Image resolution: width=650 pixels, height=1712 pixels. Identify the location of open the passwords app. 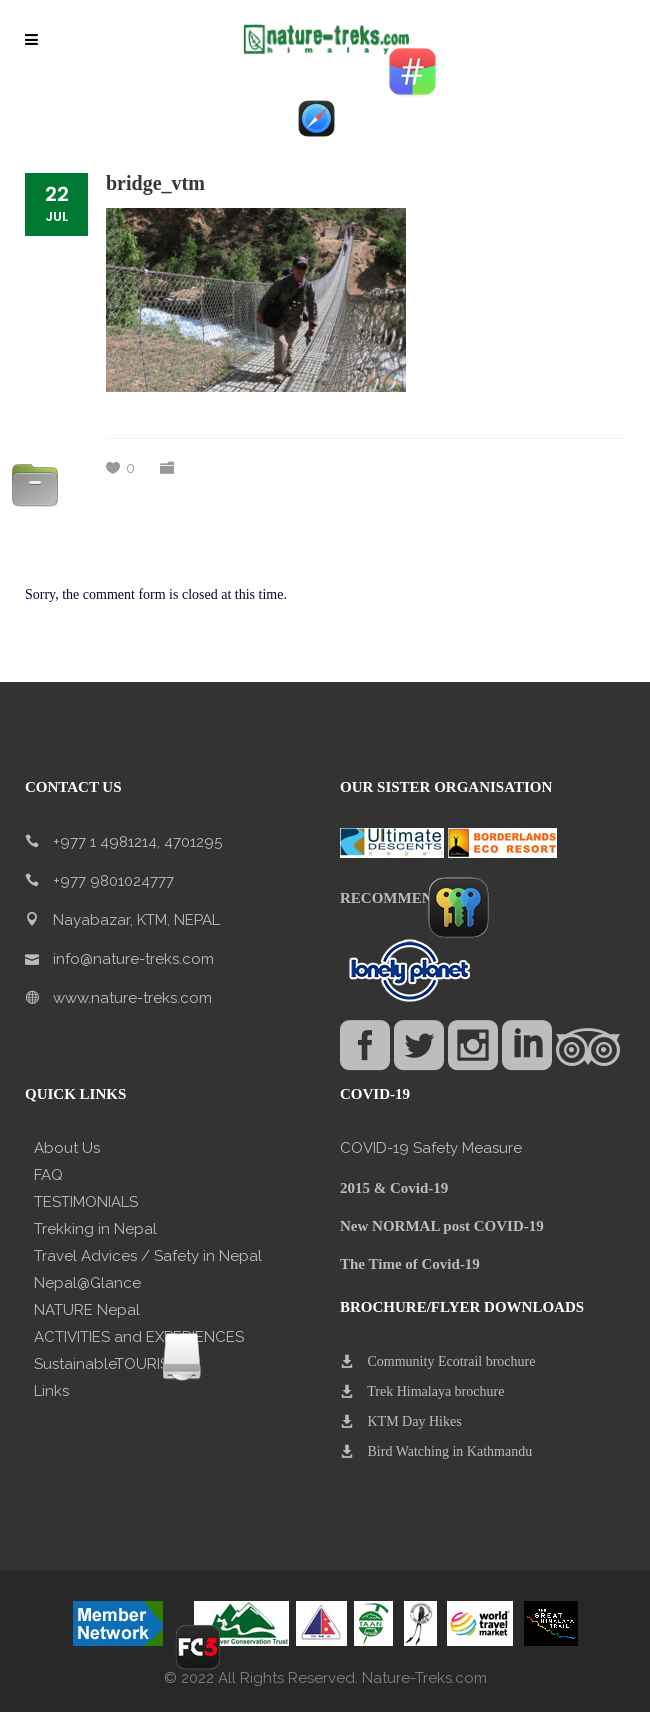
(458, 907).